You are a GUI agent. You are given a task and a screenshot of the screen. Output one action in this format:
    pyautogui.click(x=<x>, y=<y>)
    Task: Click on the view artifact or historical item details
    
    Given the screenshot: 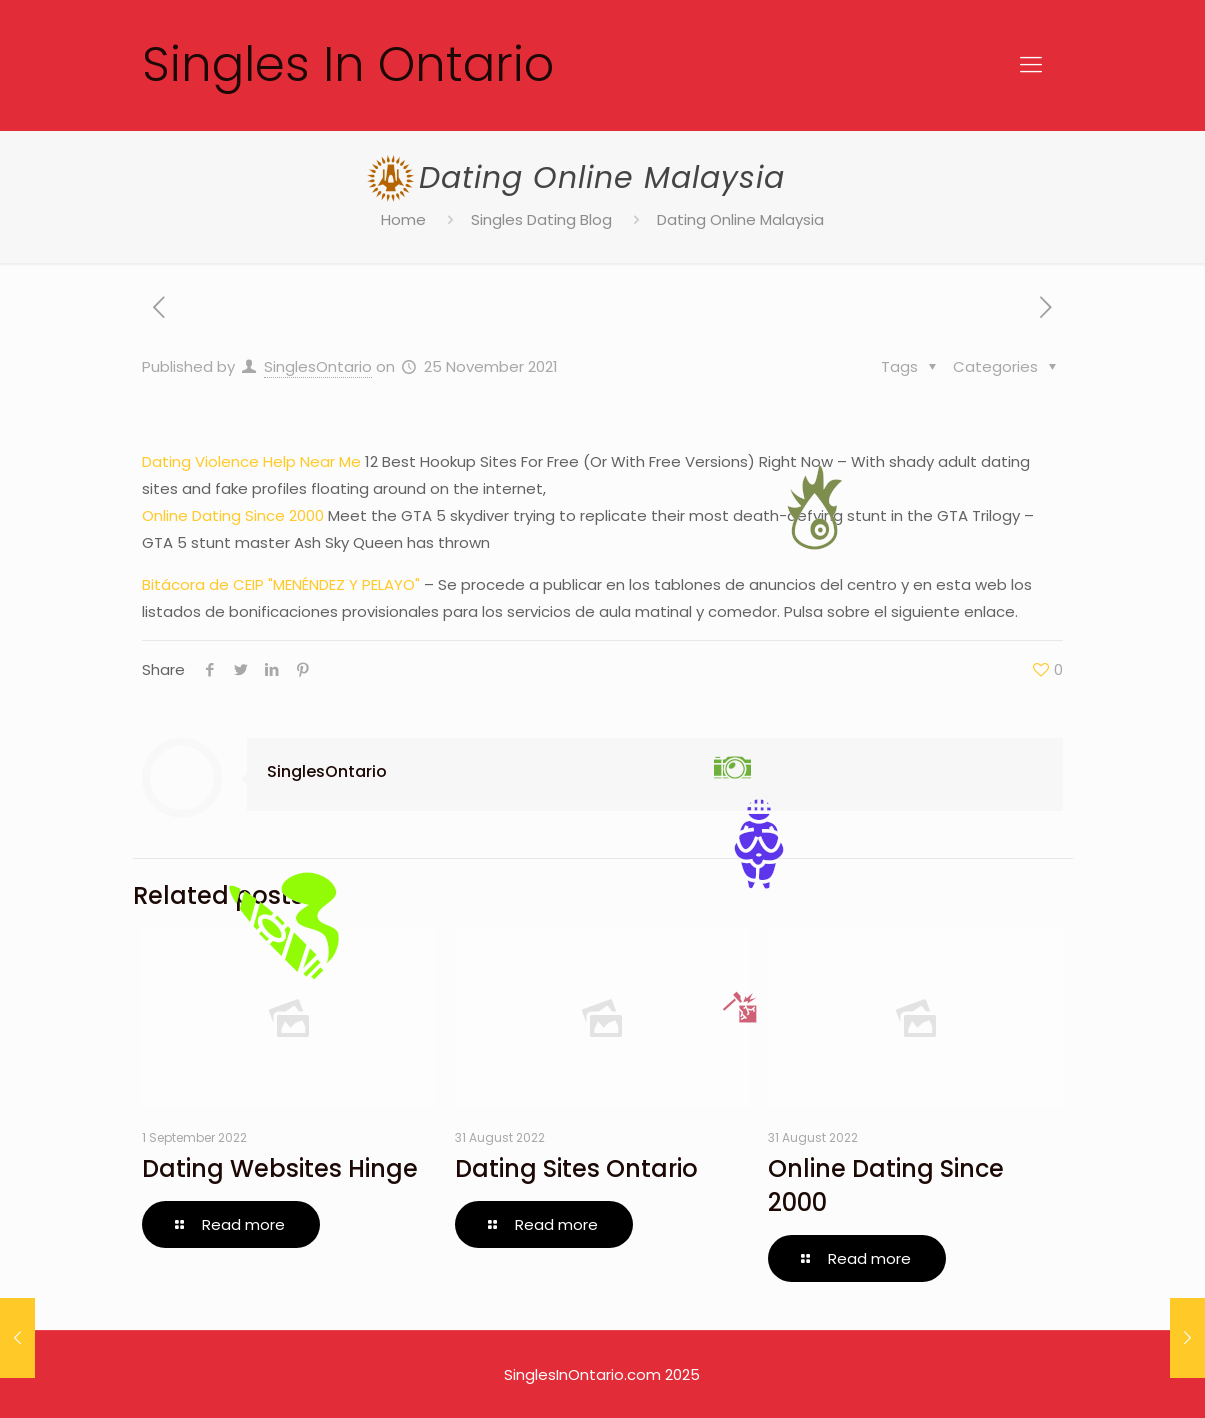 What is the action you would take?
    pyautogui.click(x=759, y=844)
    